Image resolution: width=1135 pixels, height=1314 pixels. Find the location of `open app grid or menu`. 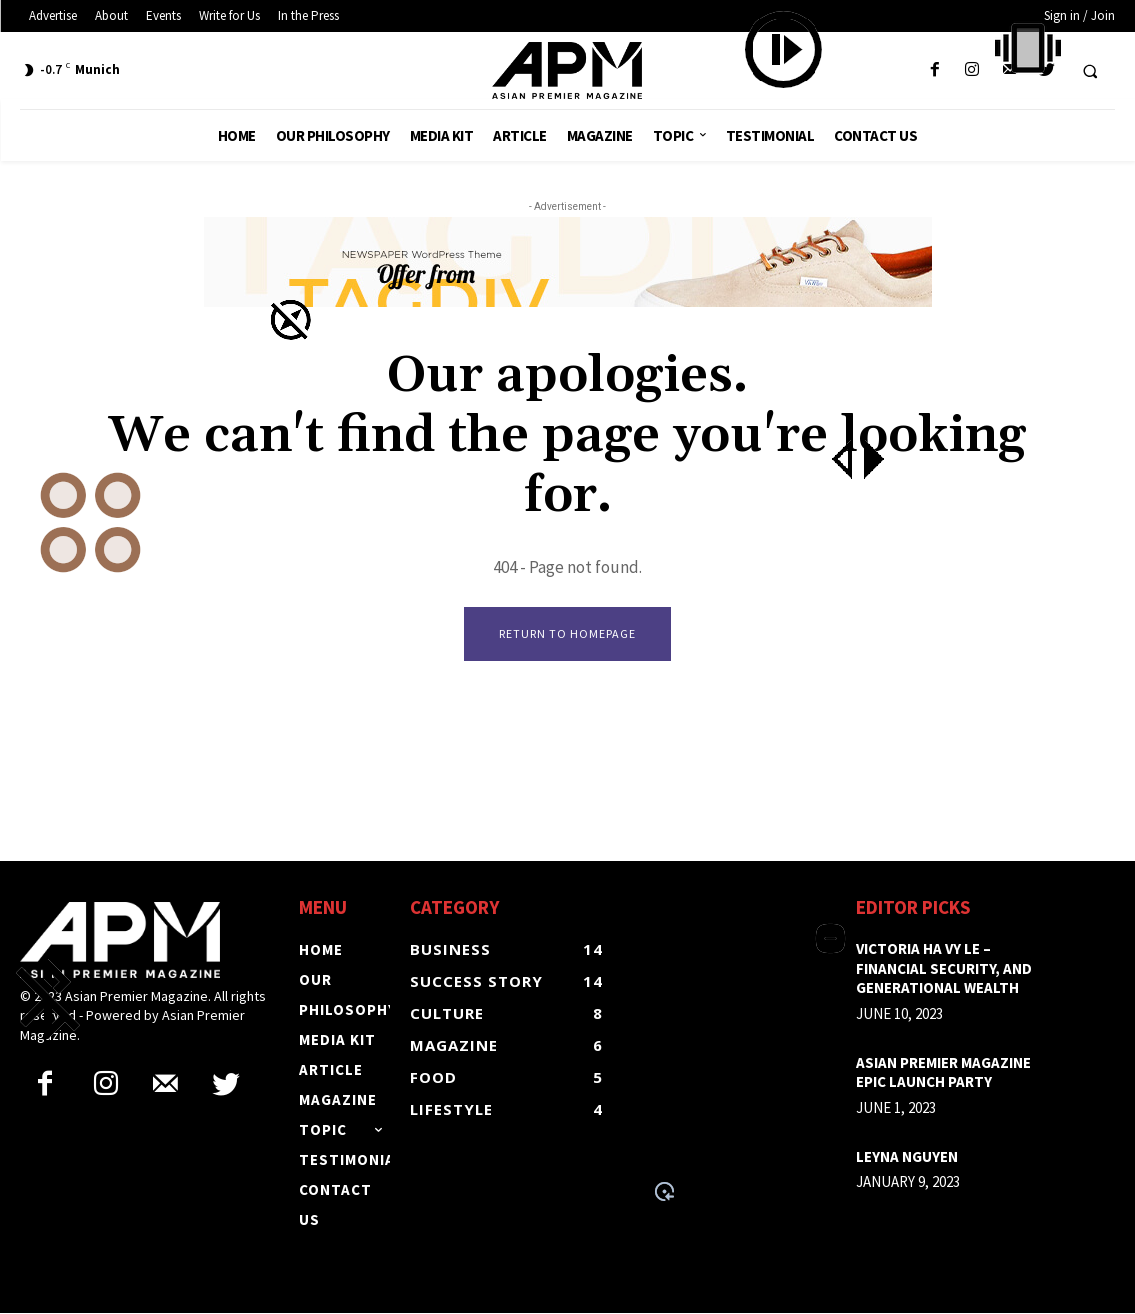

open app grid or menu is located at coordinates (90, 522).